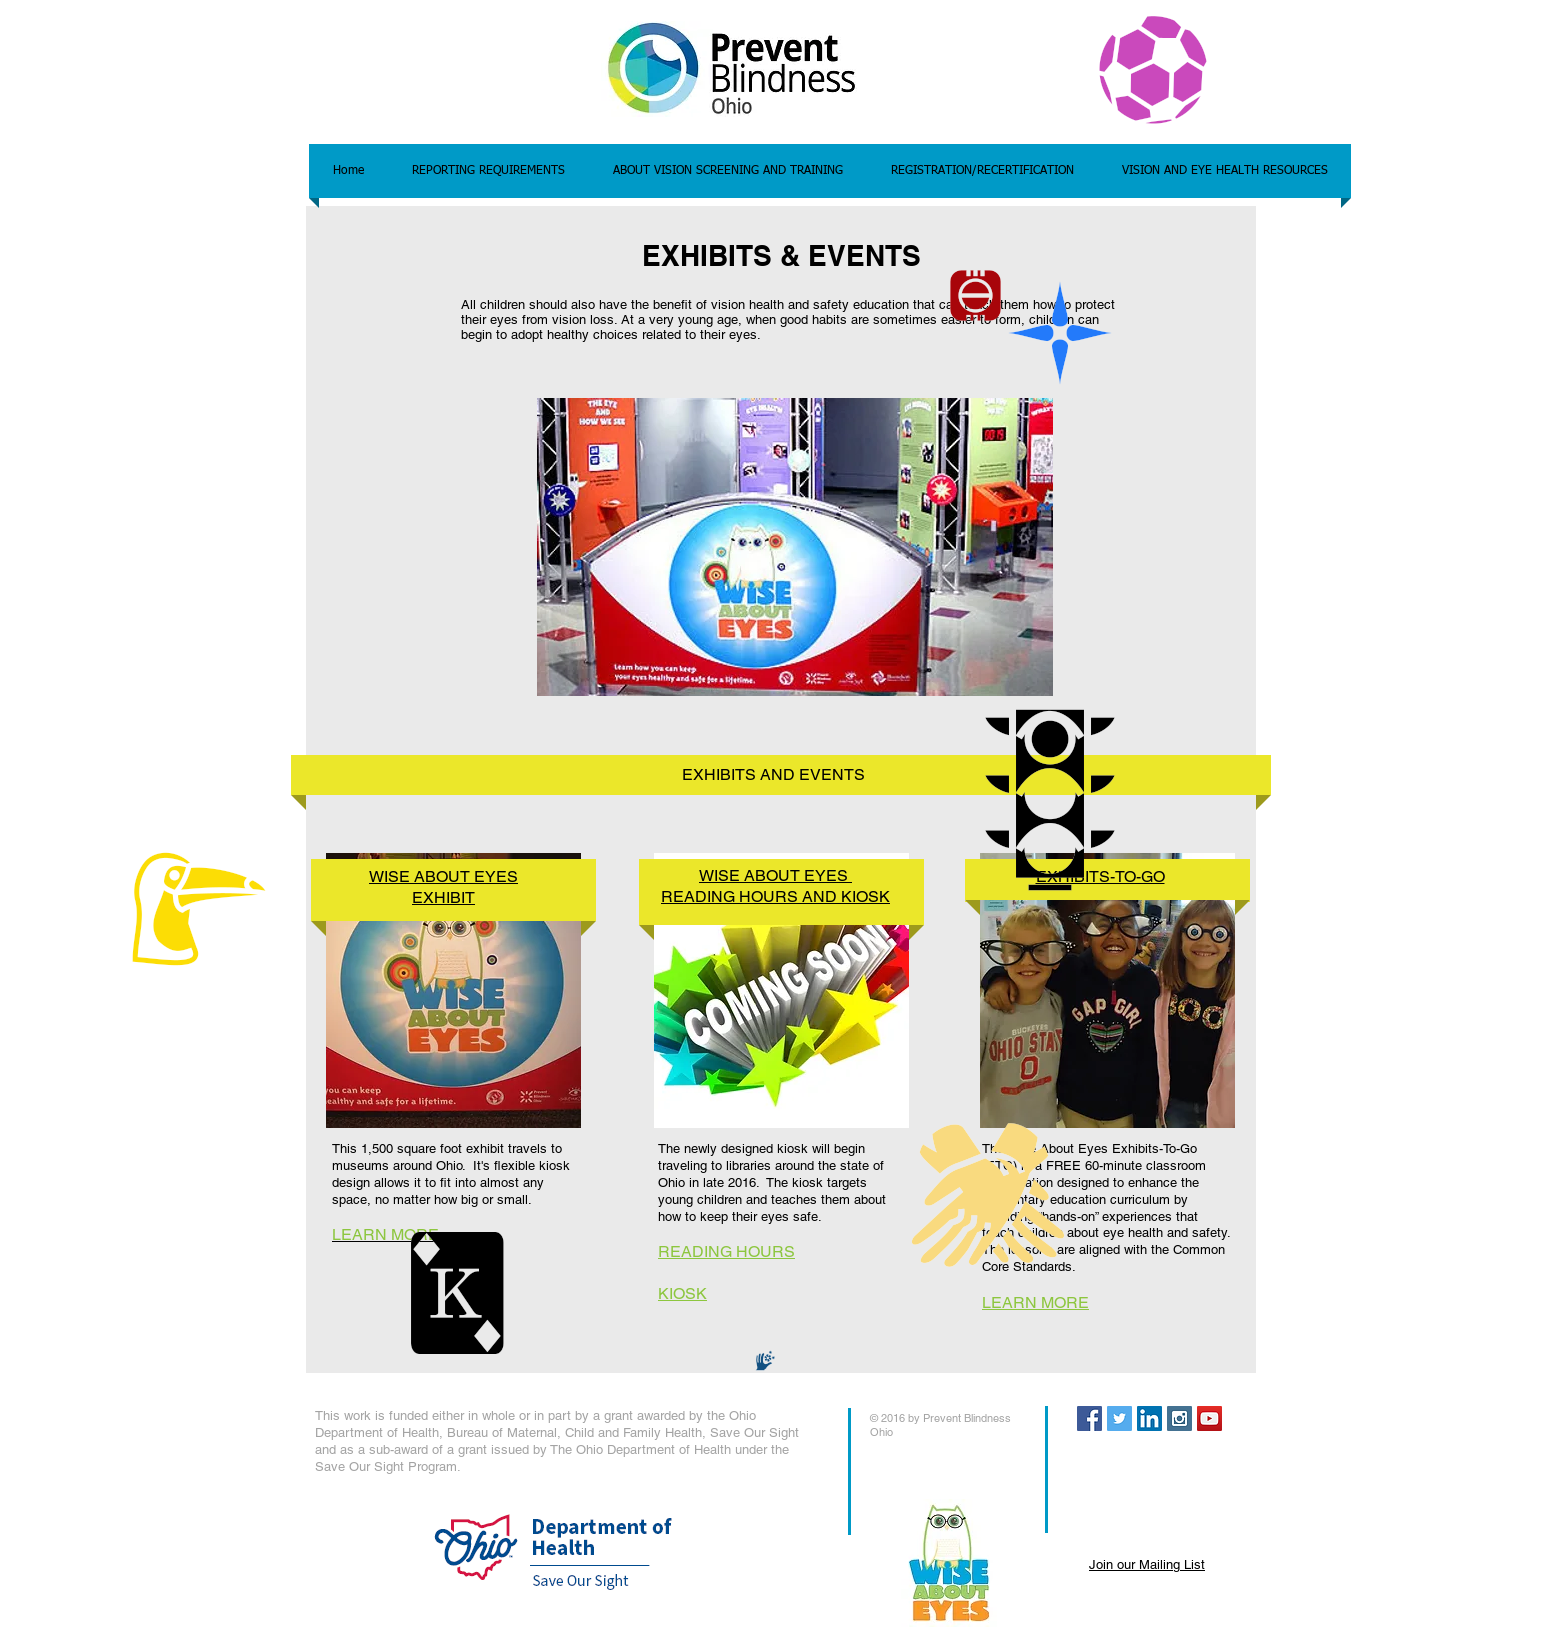 This screenshot has width=1562, height=1632. What do you see at coordinates (1050, 800) in the screenshot?
I see `indicates a stopped or halted state` at bounding box center [1050, 800].